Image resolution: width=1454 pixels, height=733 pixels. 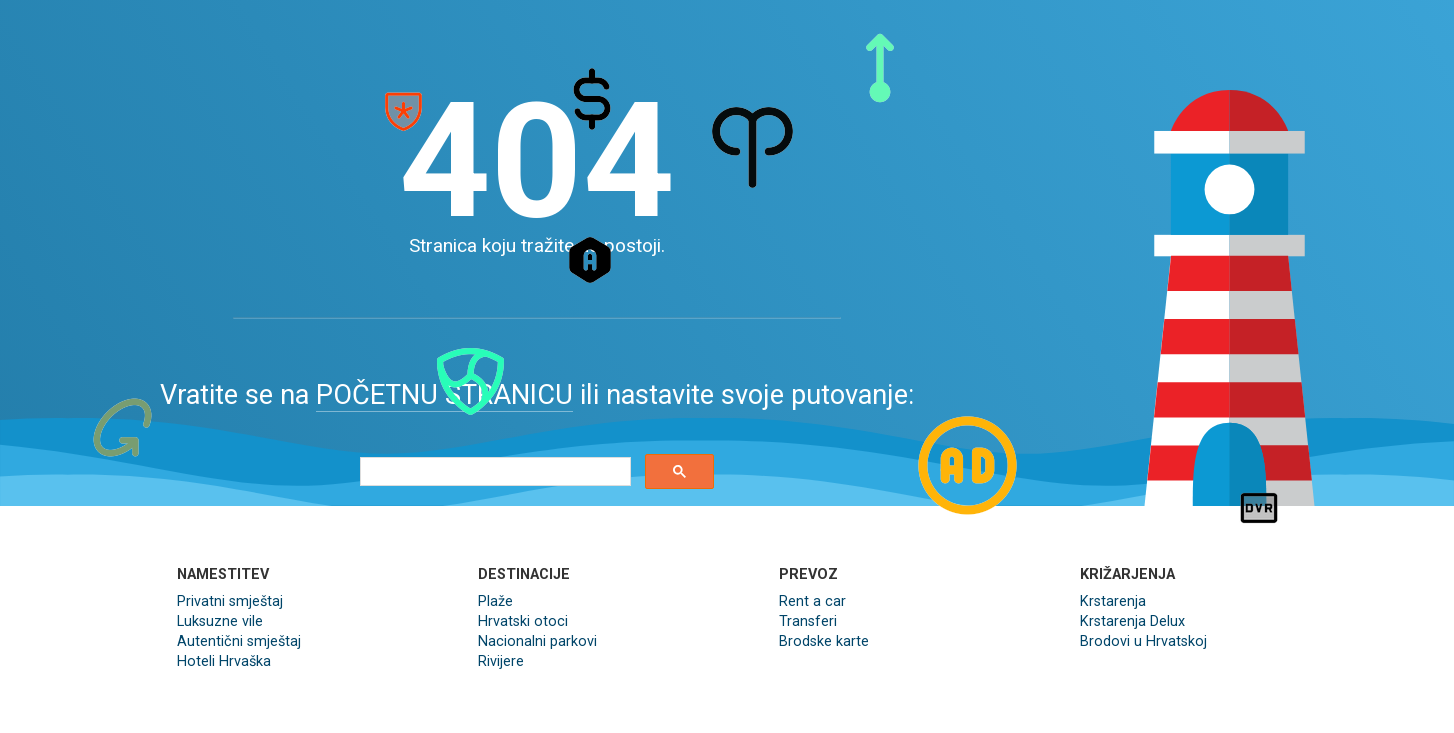 I want to click on select option A in a multiple choice interface, so click(x=590, y=260).